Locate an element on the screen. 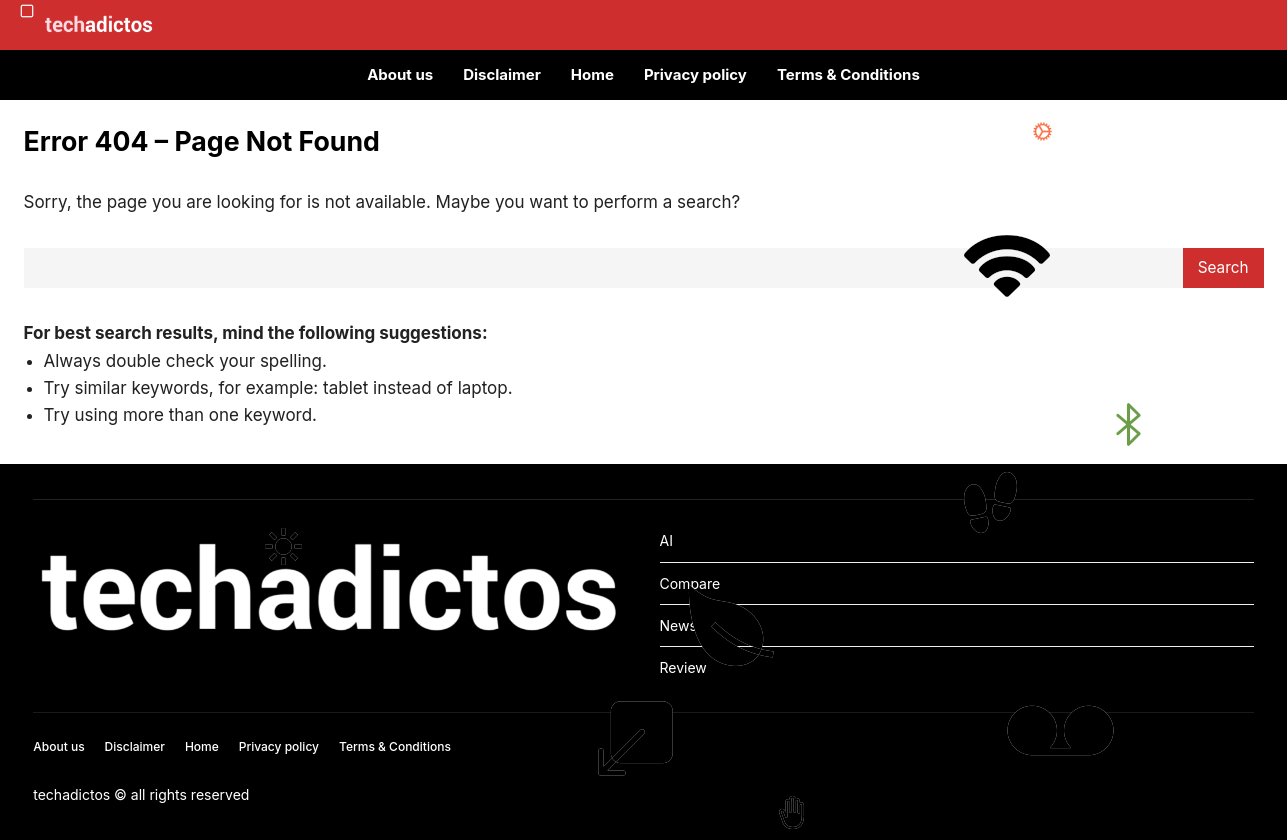  indicates eco-friendly or sustainable option is located at coordinates (731, 627).